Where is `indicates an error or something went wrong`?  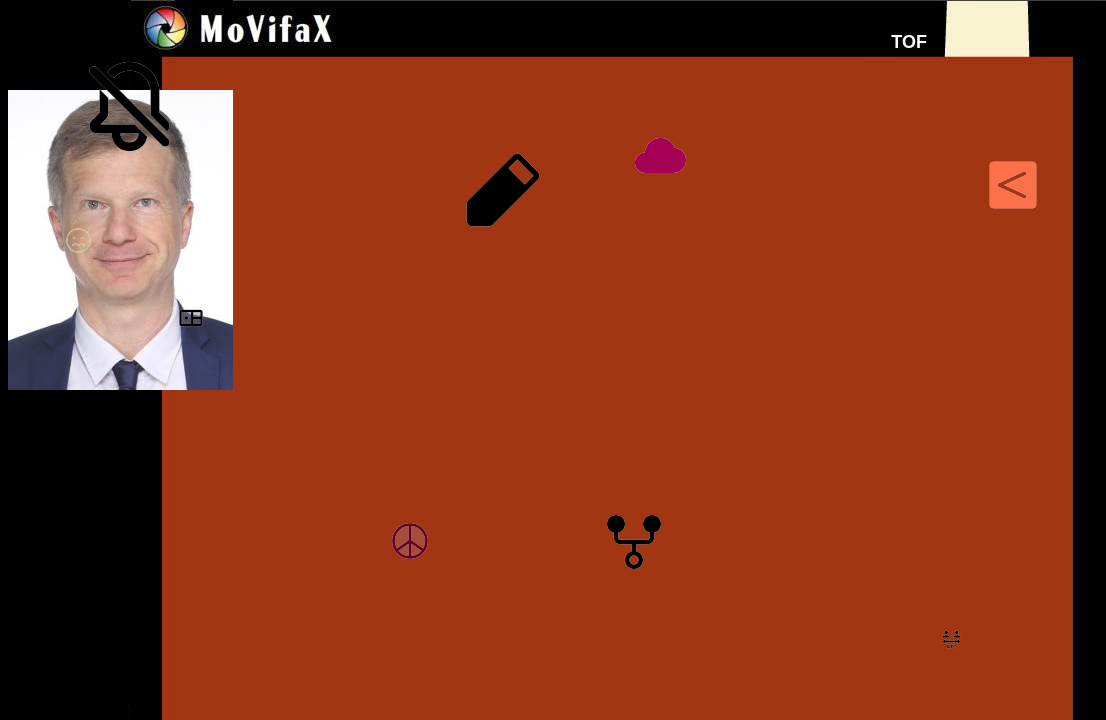 indicates an error or something went wrong is located at coordinates (78, 240).